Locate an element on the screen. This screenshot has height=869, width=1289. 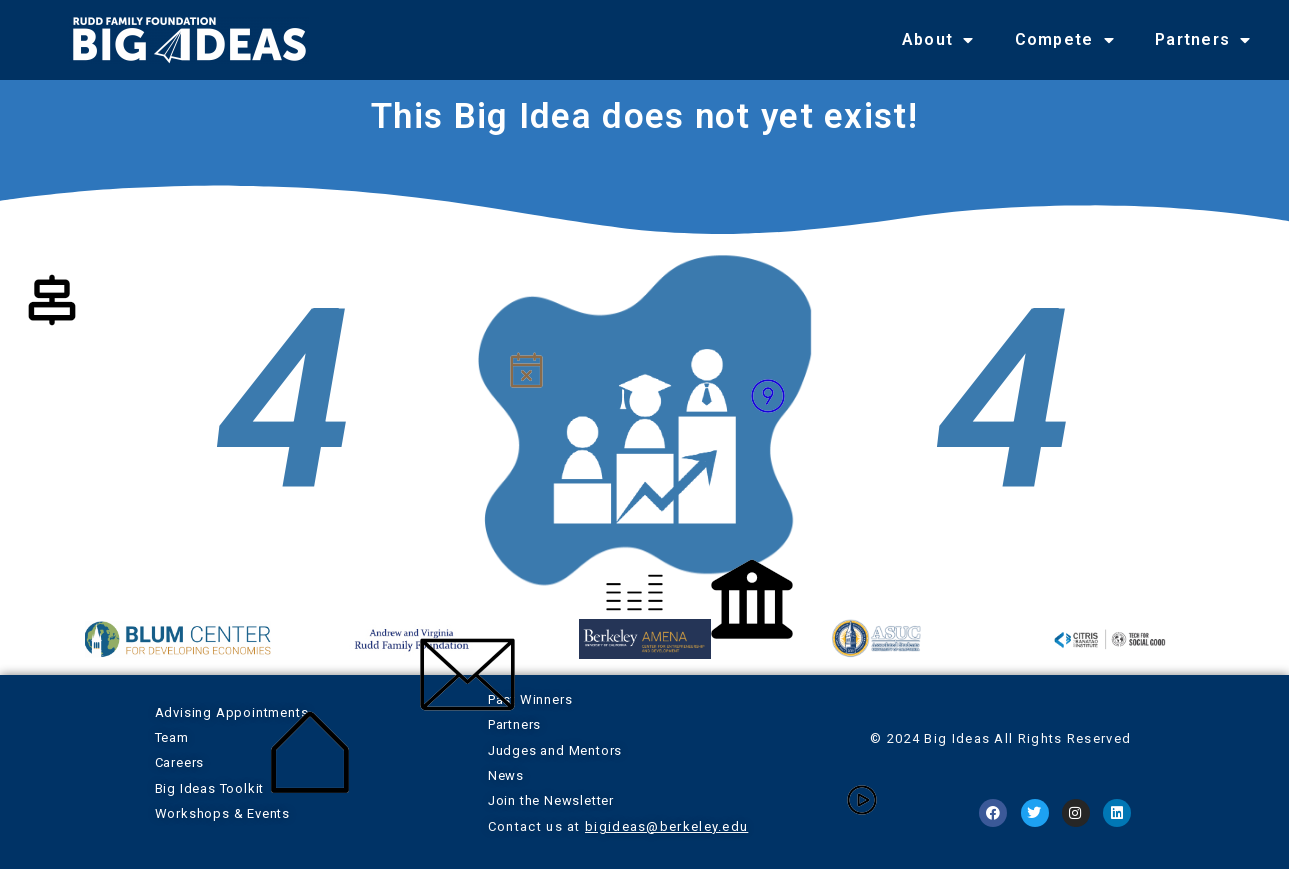
access banking or financial services is located at coordinates (752, 598).